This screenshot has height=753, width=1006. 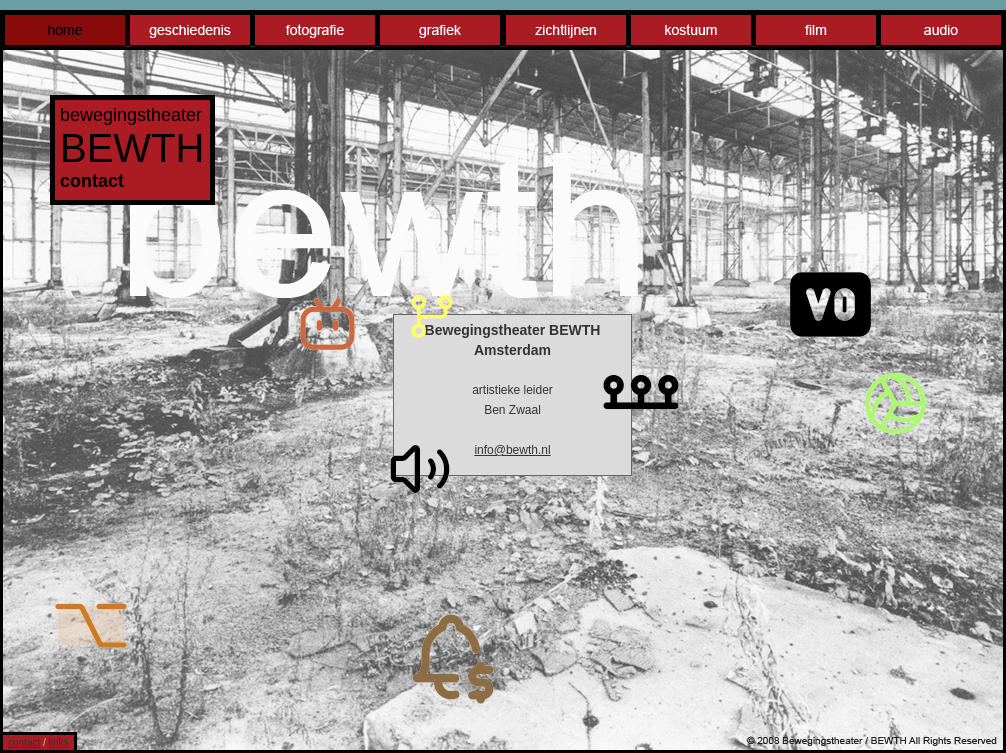 I want to click on view bus network topology, so click(x=641, y=392).